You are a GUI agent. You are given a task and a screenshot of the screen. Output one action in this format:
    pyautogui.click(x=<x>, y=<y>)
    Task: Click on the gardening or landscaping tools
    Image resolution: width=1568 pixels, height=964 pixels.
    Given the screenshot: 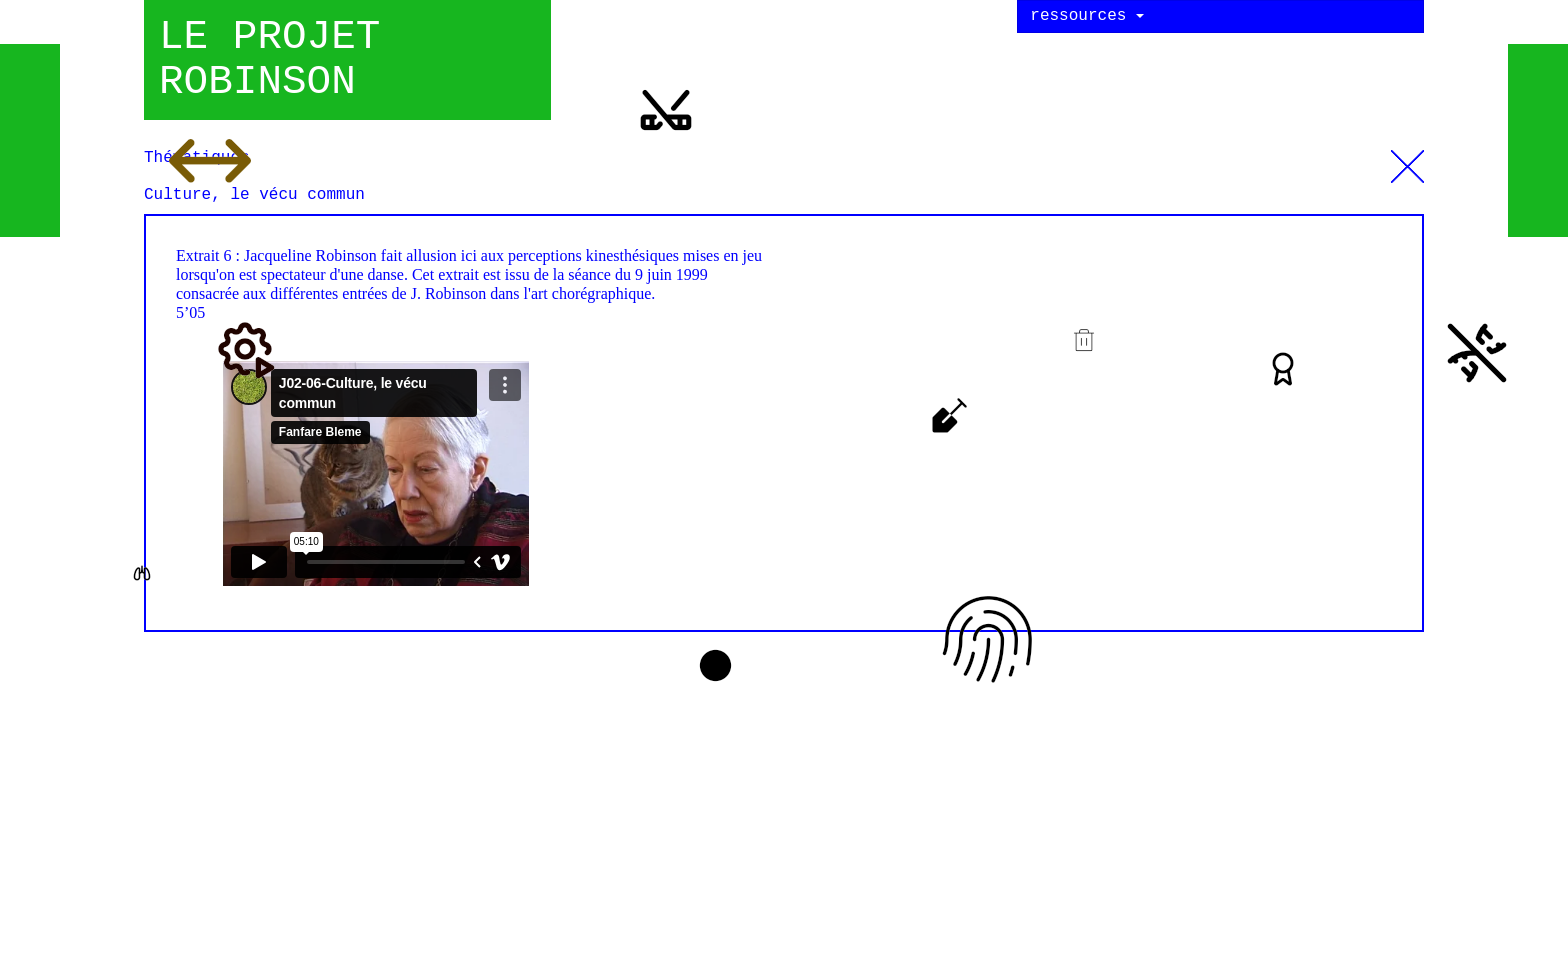 What is the action you would take?
    pyautogui.click(x=949, y=416)
    